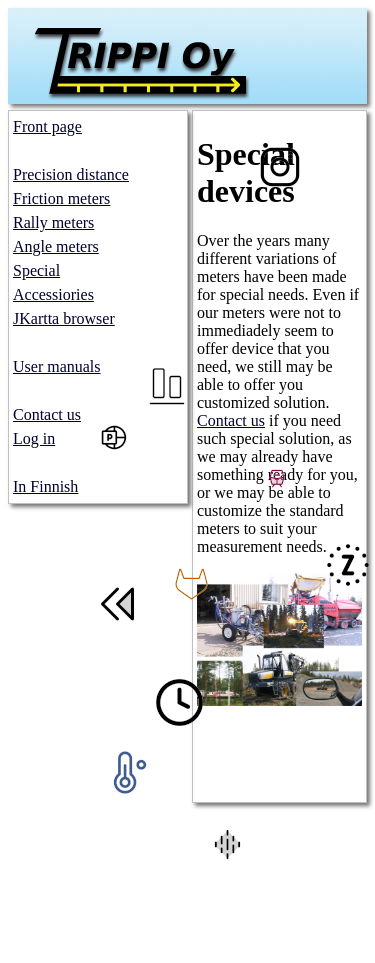 The width and height of the screenshot is (375, 963). I want to click on view current time, so click(179, 702).